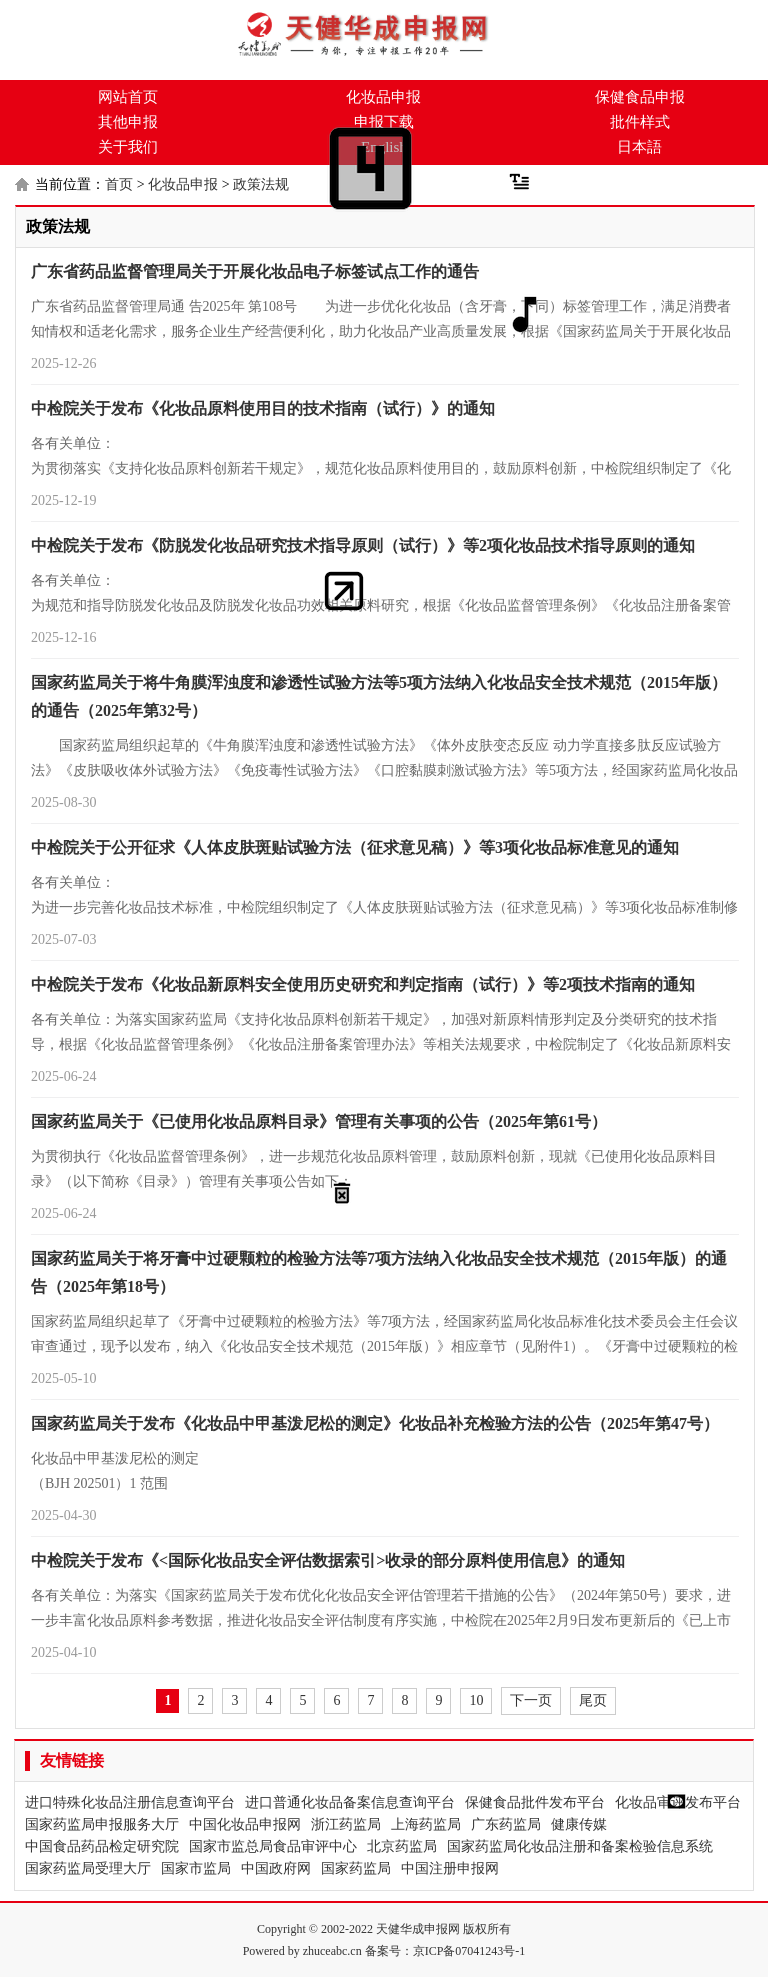  What do you see at coordinates (676, 1801) in the screenshot?
I see `apply vignette effect to photo` at bounding box center [676, 1801].